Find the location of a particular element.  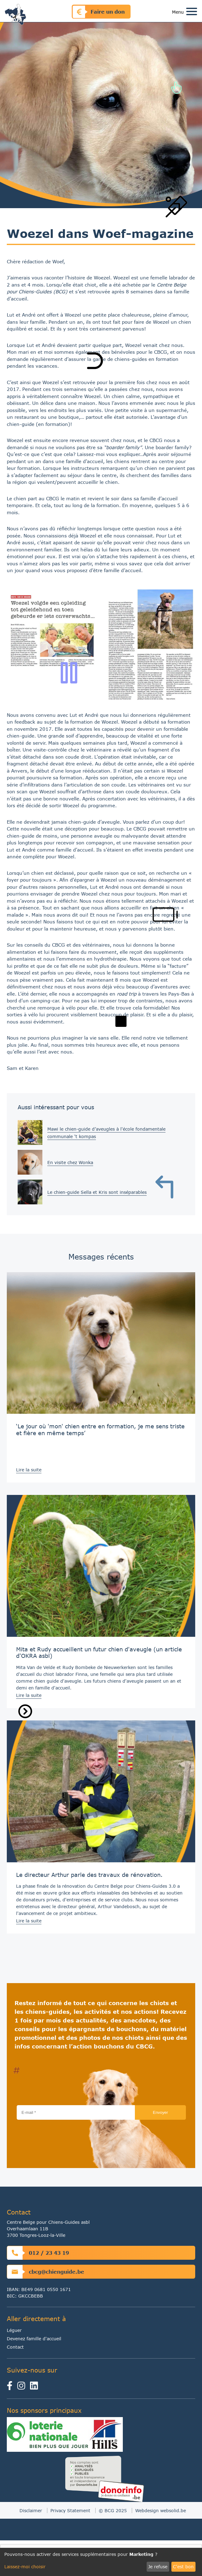

indicates battery is empty or depleted is located at coordinates (165, 914).